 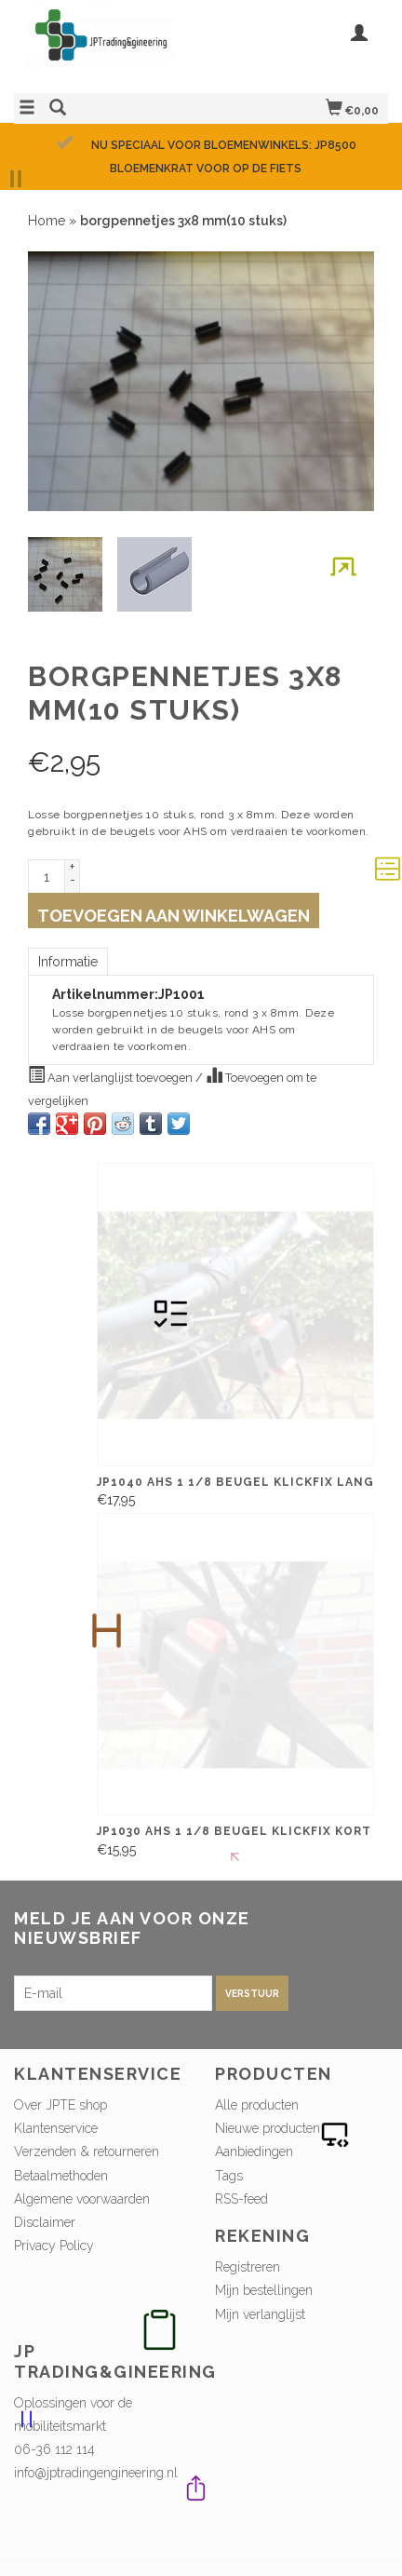 What do you see at coordinates (106, 1630) in the screenshot?
I see `insert a heading in a text editor` at bounding box center [106, 1630].